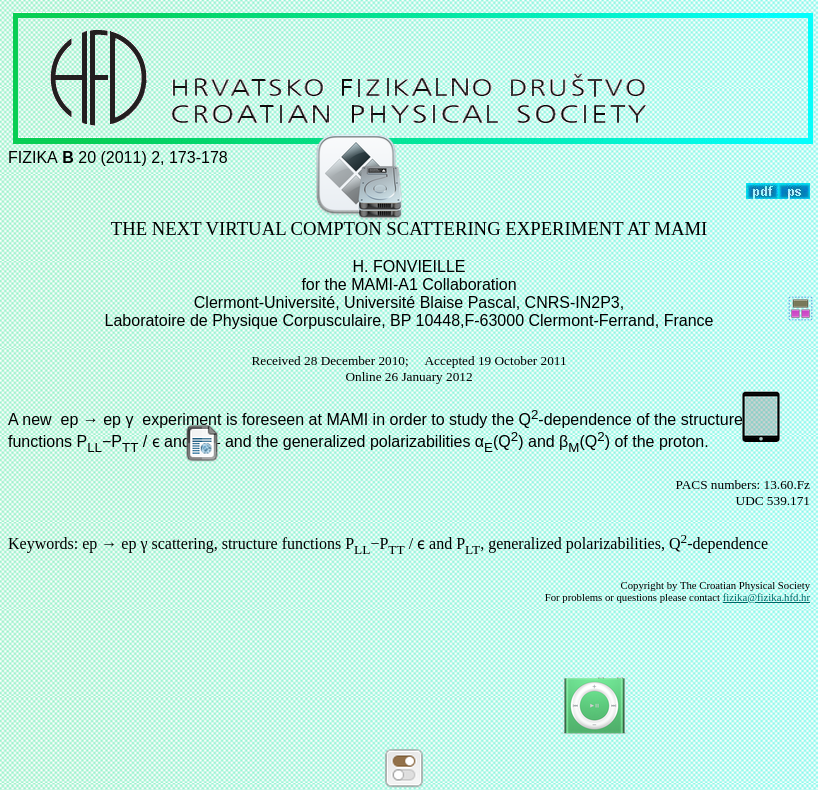  What do you see at coordinates (761, 416) in the screenshot?
I see `view connected iPad device` at bounding box center [761, 416].